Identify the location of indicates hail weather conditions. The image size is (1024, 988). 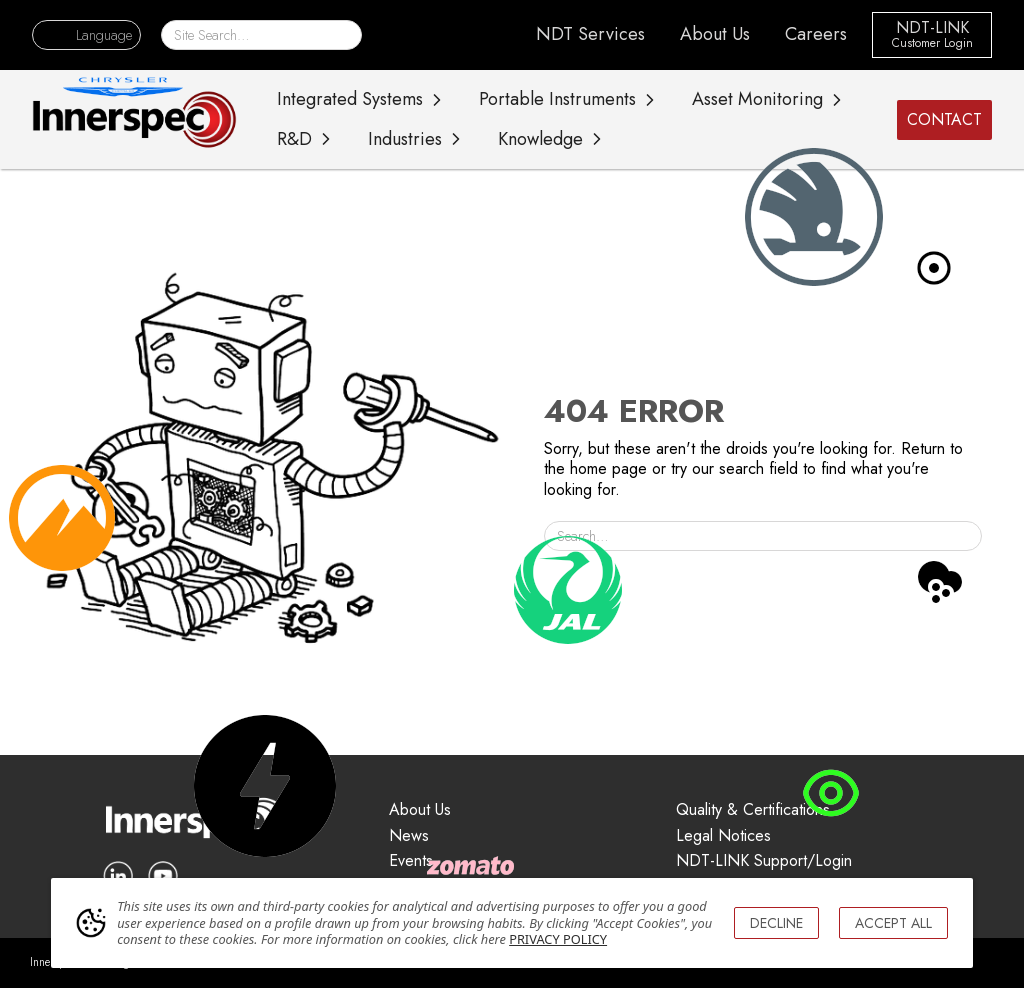
(940, 581).